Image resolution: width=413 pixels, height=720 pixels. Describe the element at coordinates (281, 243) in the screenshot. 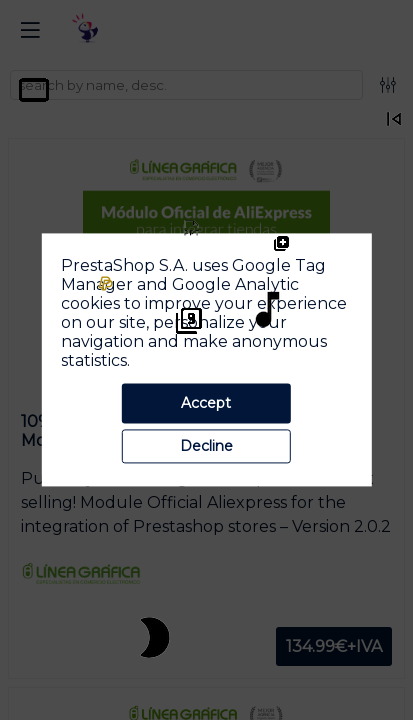

I see `add a new photo to your collection` at that location.